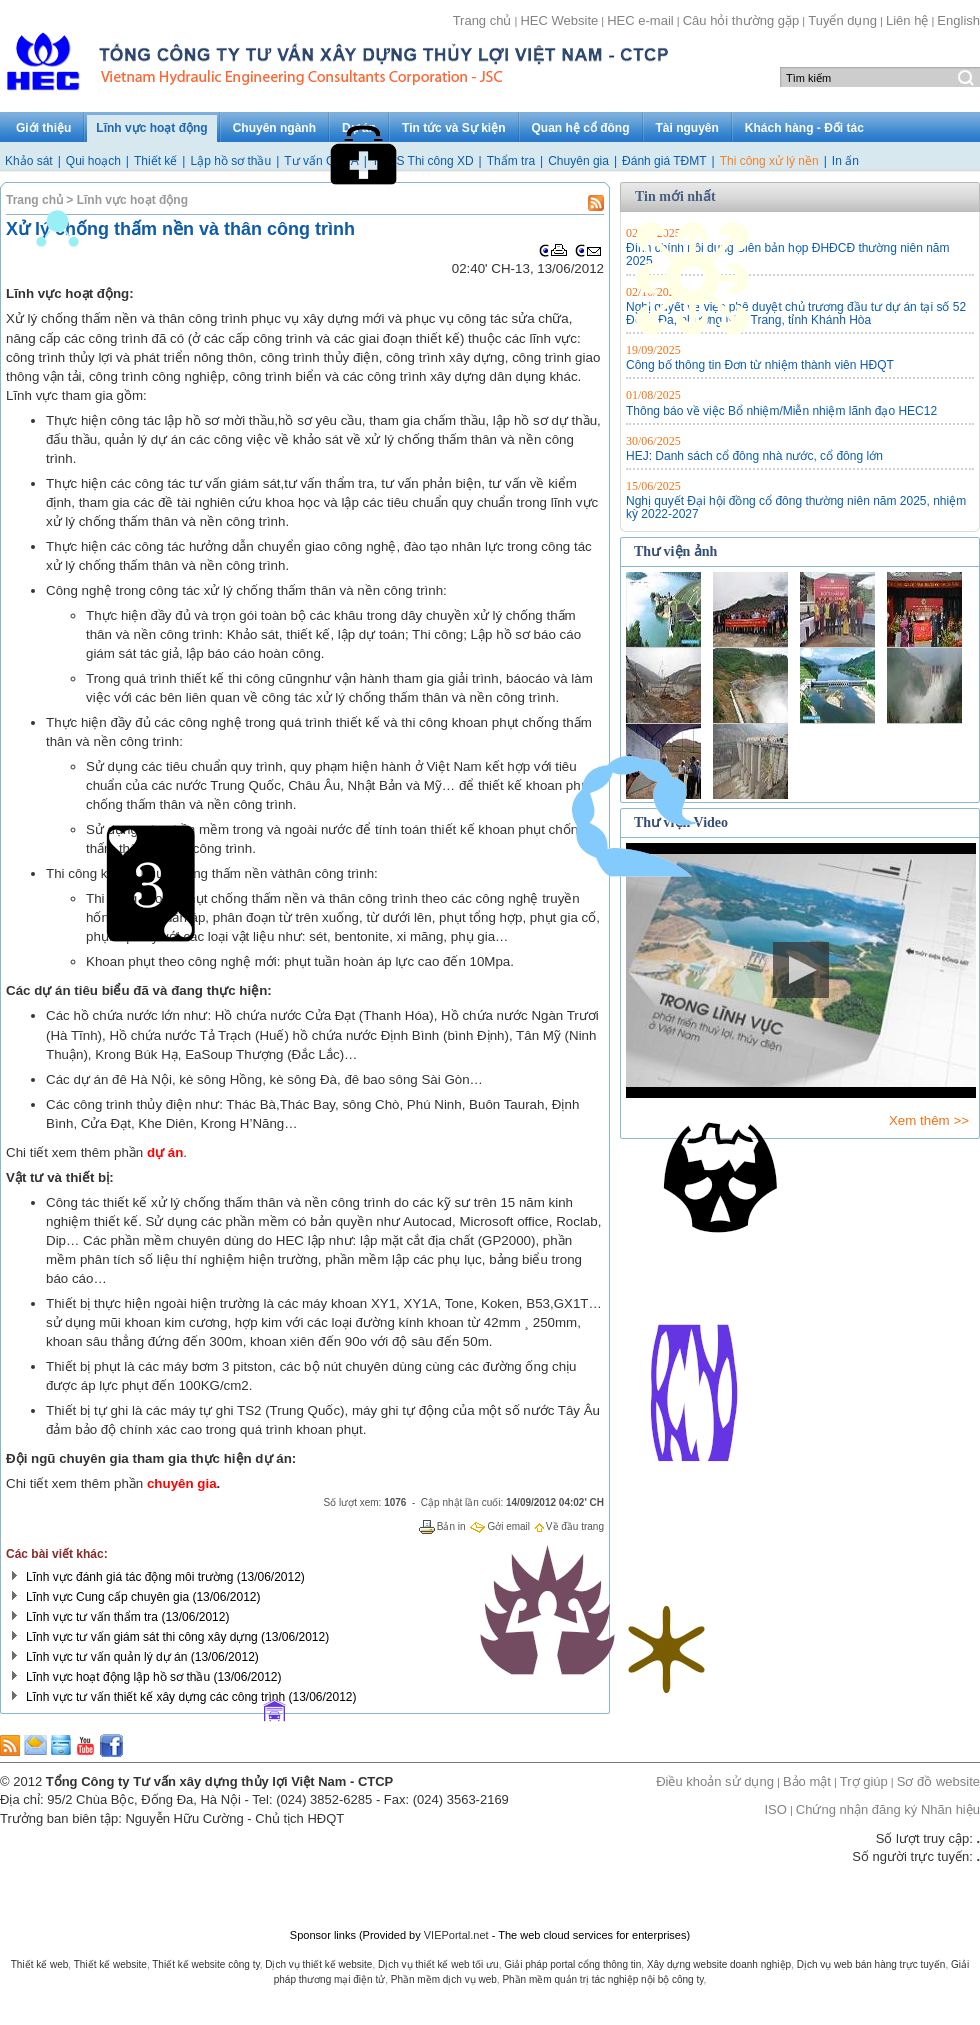 The height and width of the screenshot is (2025, 980). I want to click on indicates water or hydration level, so click(57, 228).